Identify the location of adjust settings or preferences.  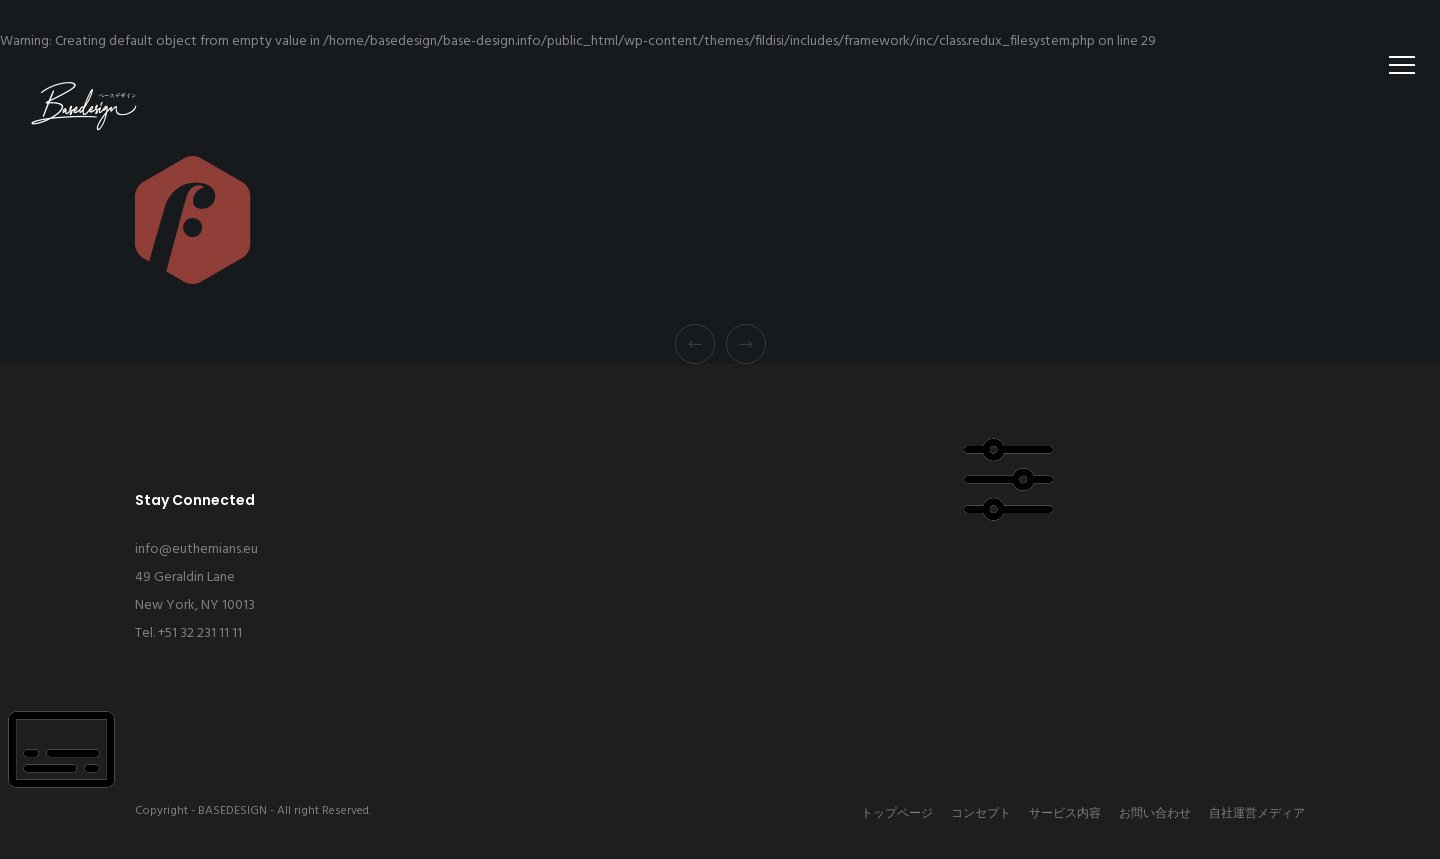
(1008, 479).